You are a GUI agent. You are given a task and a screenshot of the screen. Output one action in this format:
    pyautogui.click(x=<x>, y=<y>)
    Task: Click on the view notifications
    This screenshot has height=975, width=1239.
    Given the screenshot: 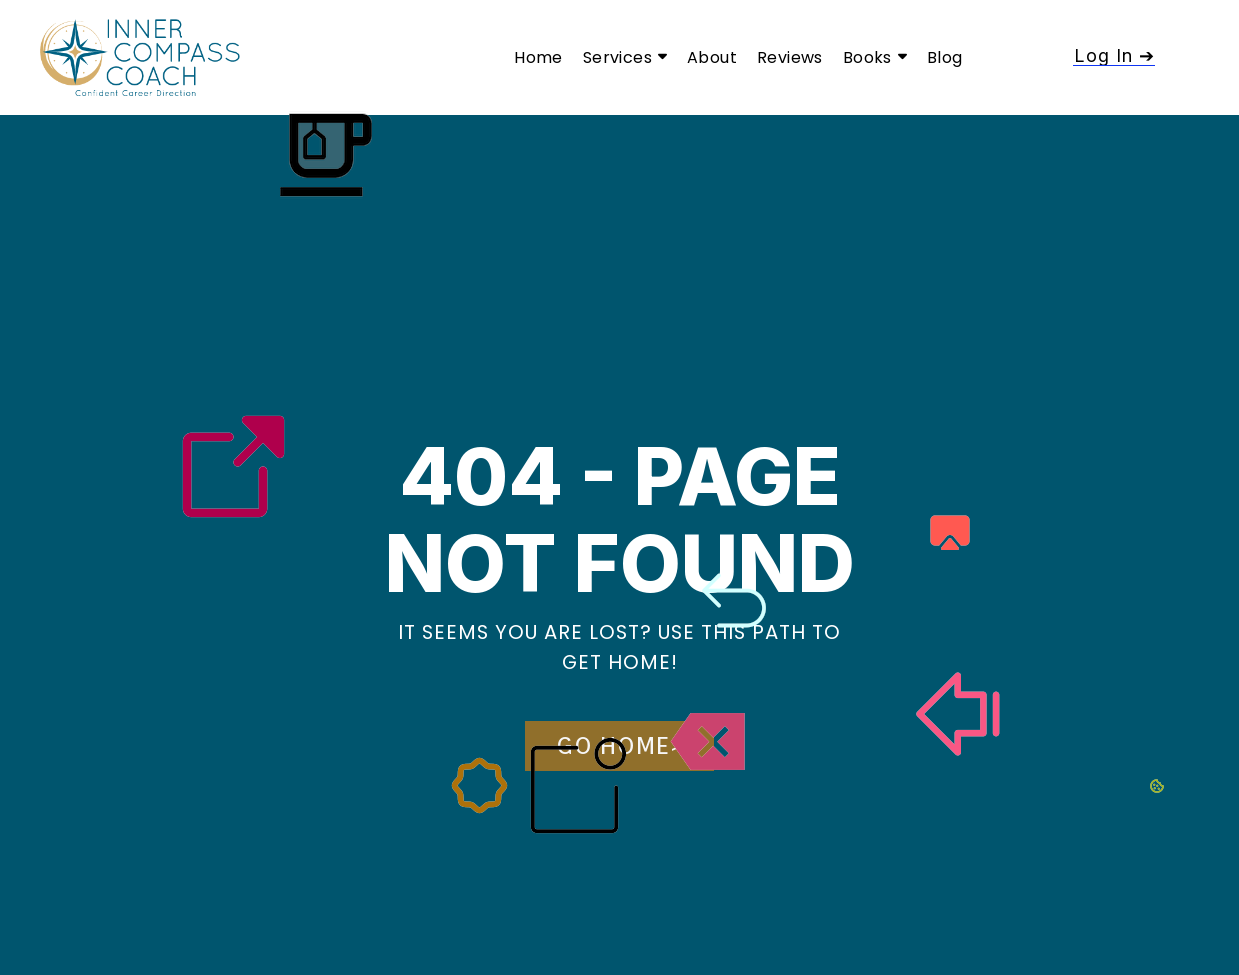 What is the action you would take?
    pyautogui.click(x=576, y=787)
    